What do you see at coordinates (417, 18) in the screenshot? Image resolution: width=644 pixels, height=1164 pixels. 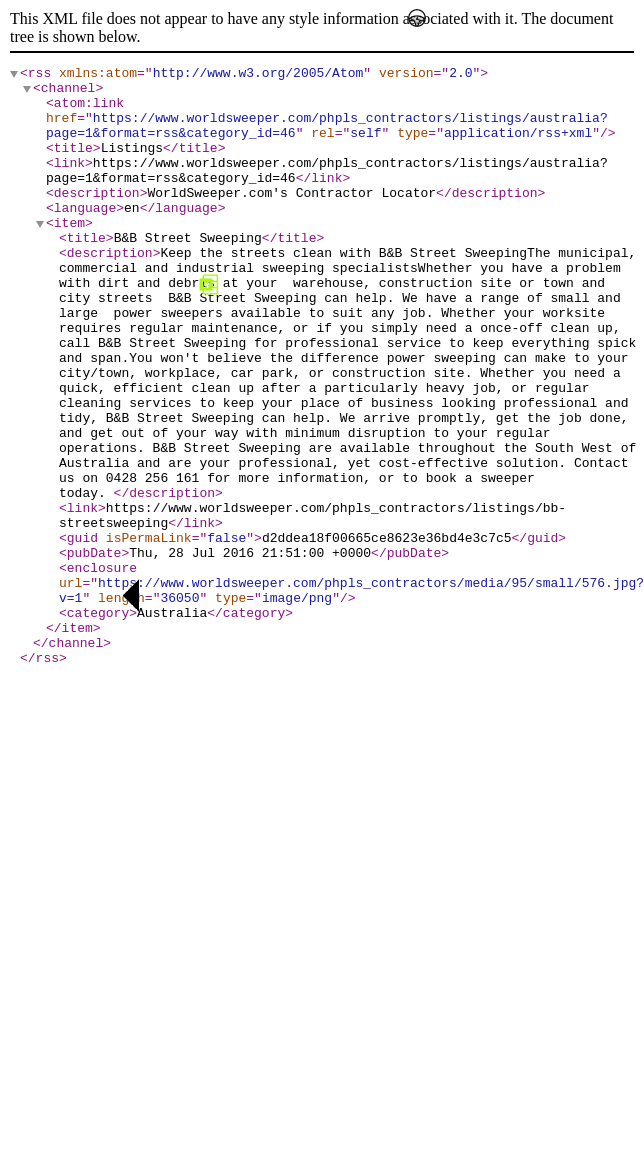 I see `access driving or navigation mode` at bounding box center [417, 18].